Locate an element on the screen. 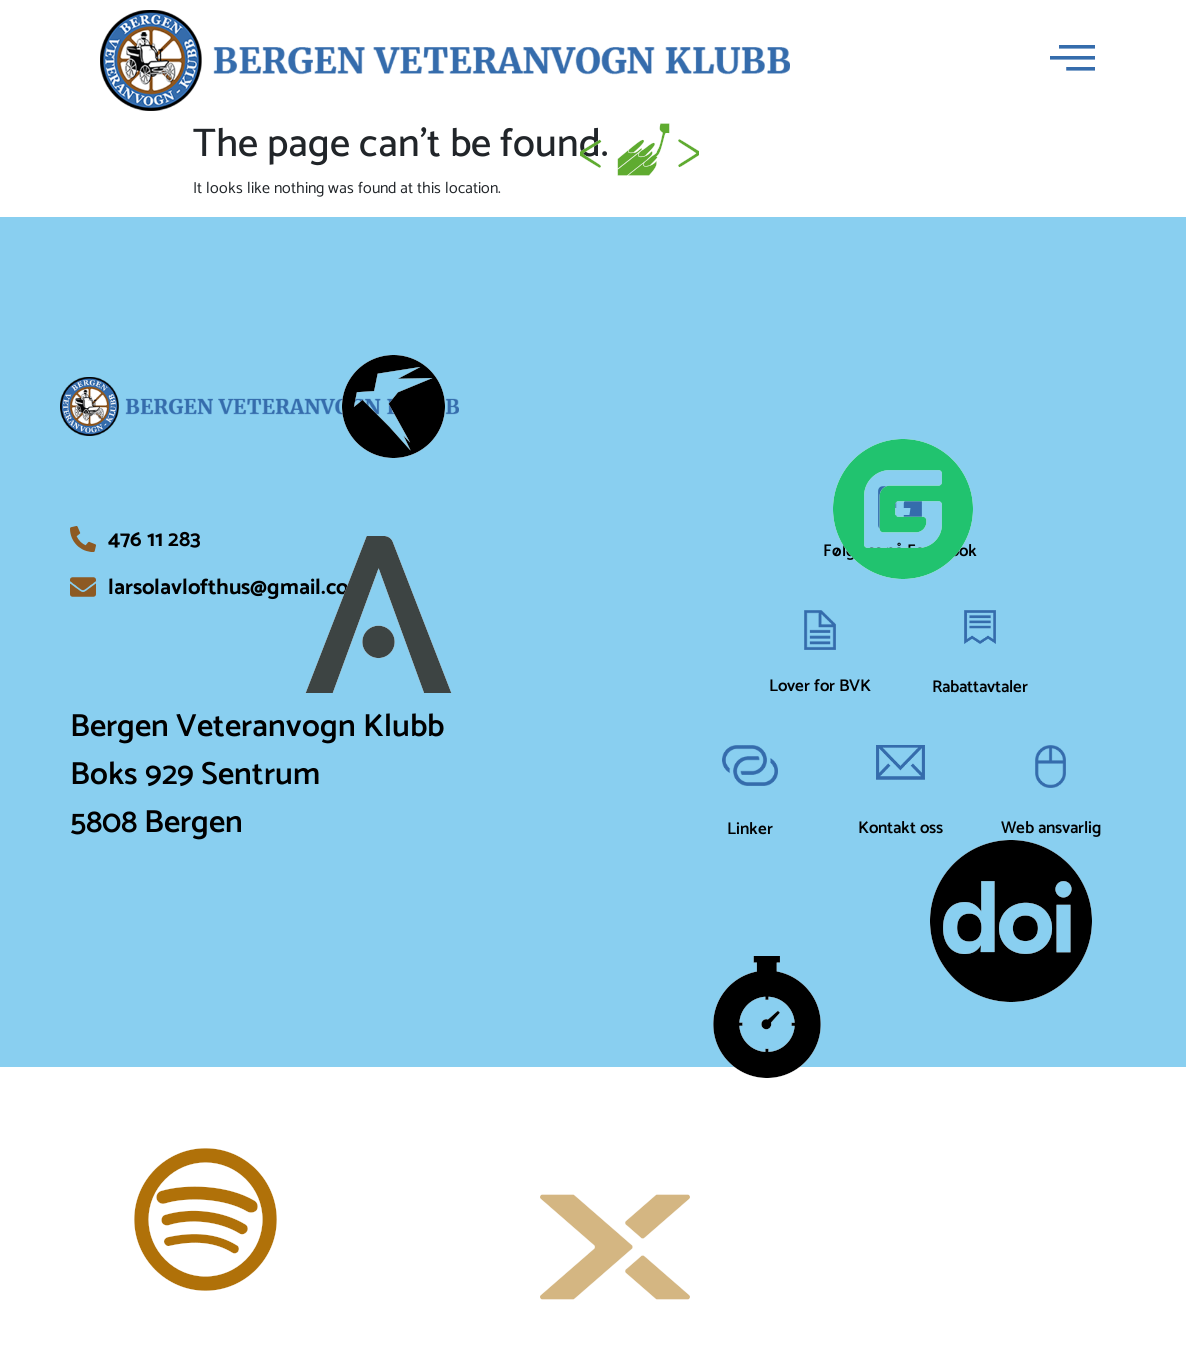 The width and height of the screenshot is (1186, 1353). nutanix company logo is located at coordinates (615, 1247).